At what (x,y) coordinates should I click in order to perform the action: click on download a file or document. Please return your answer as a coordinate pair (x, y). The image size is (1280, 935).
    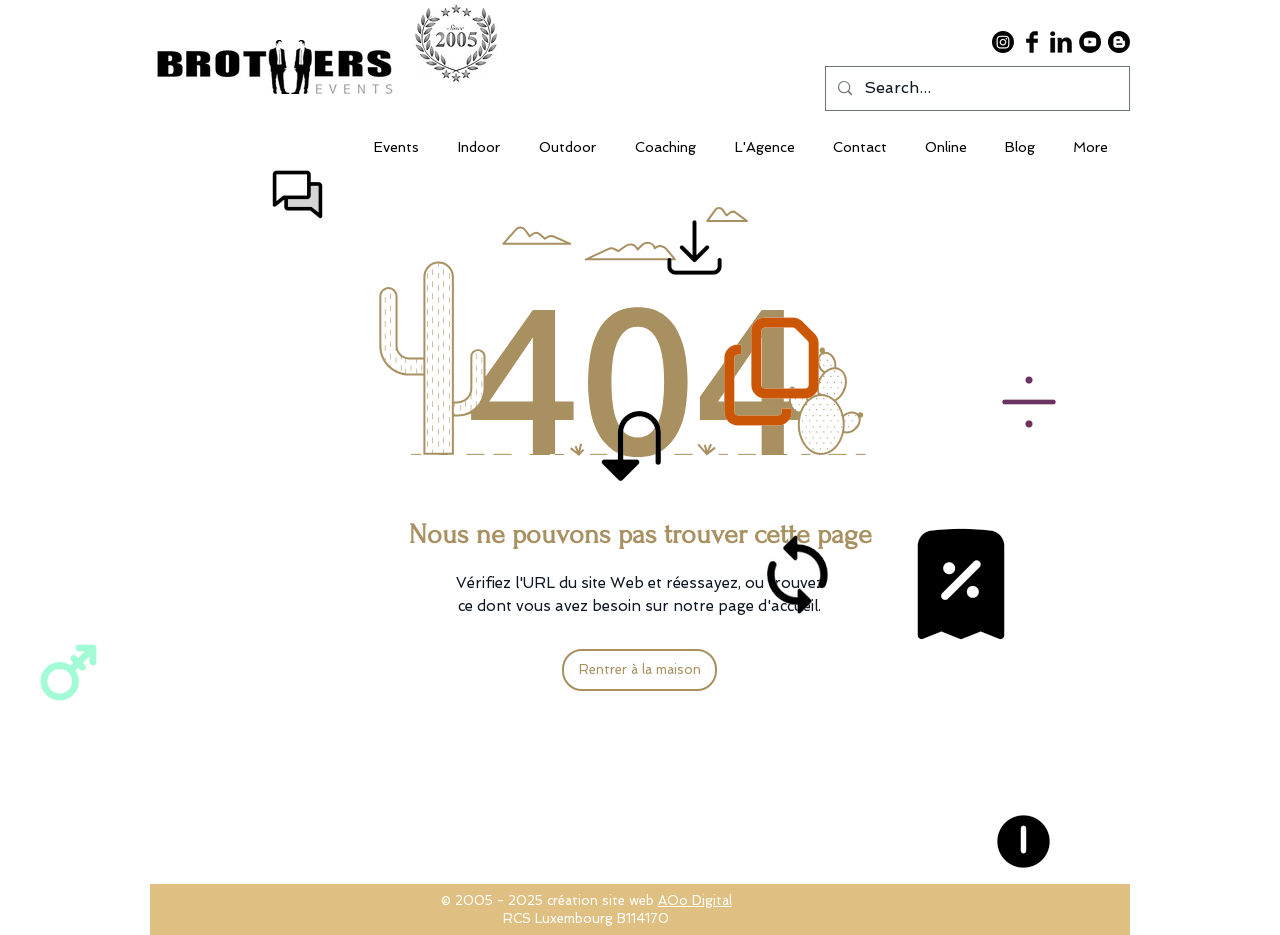
    Looking at the image, I should click on (694, 247).